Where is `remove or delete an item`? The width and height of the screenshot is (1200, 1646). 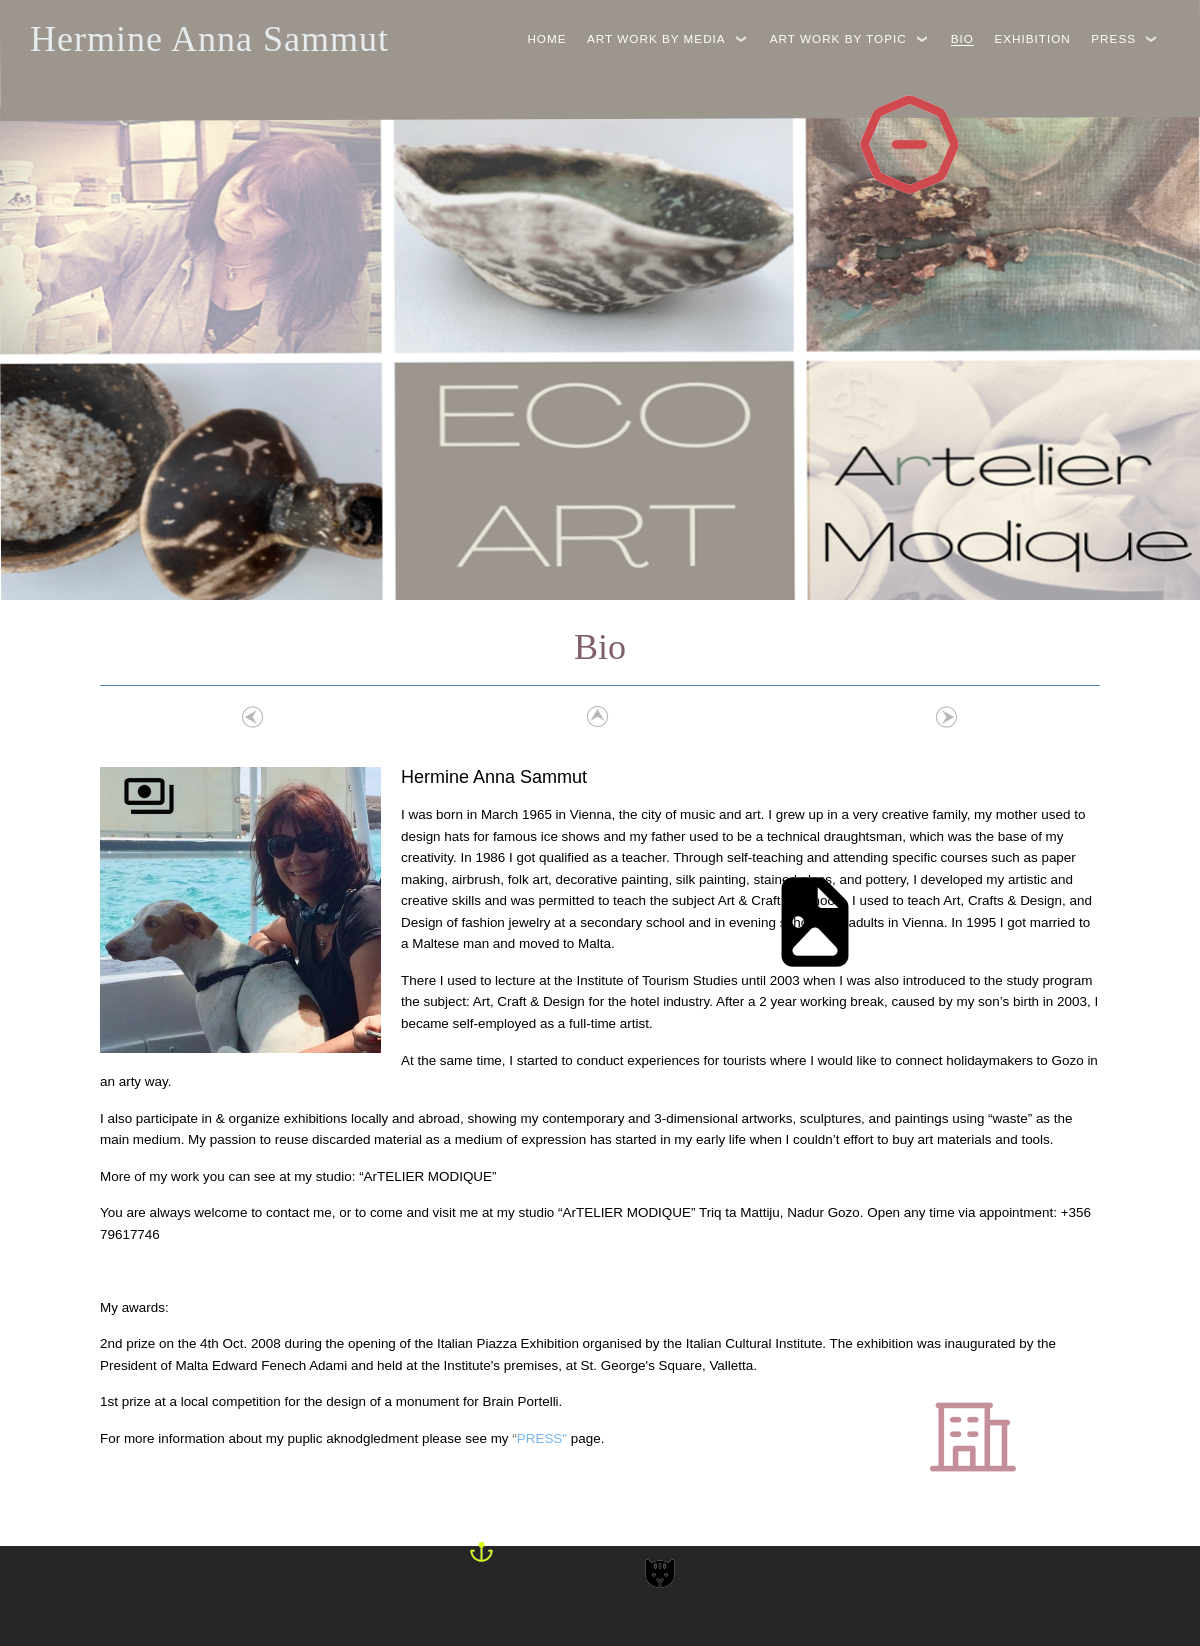
remove or delete an item is located at coordinates (909, 144).